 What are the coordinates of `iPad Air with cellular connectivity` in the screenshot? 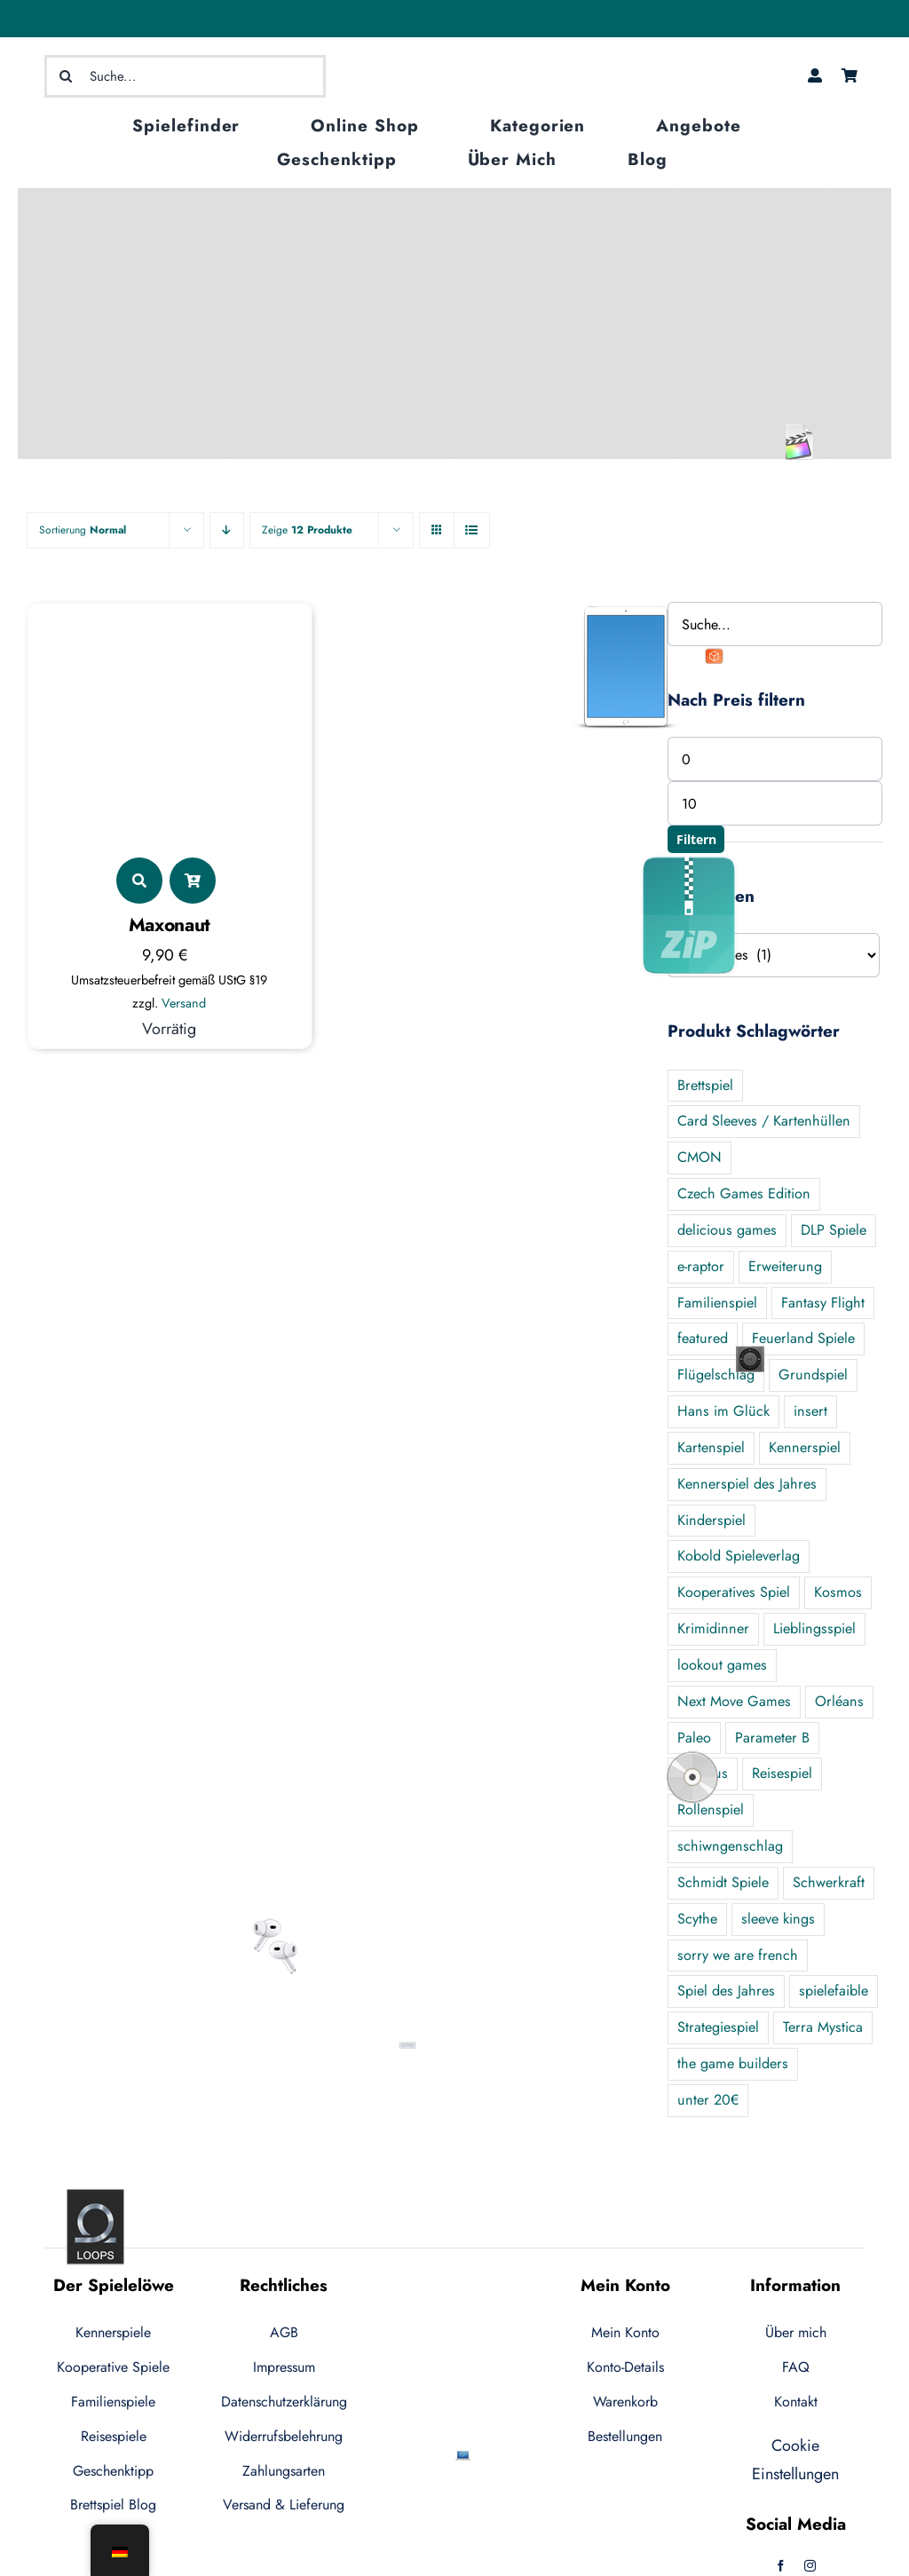 It's located at (626, 668).